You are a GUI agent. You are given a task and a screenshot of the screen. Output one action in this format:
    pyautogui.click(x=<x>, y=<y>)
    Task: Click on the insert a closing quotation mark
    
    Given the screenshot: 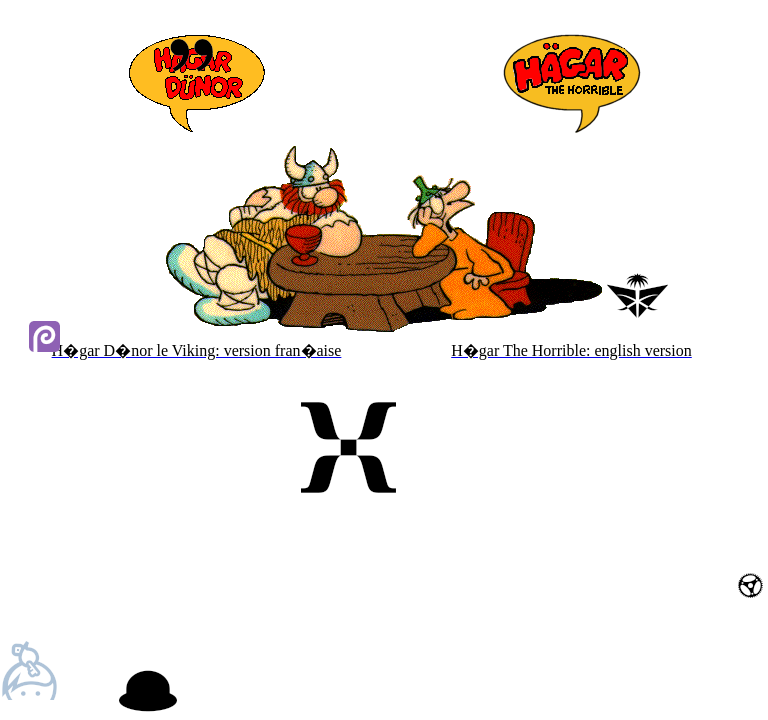 What is the action you would take?
    pyautogui.click(x=191, y=54)
    